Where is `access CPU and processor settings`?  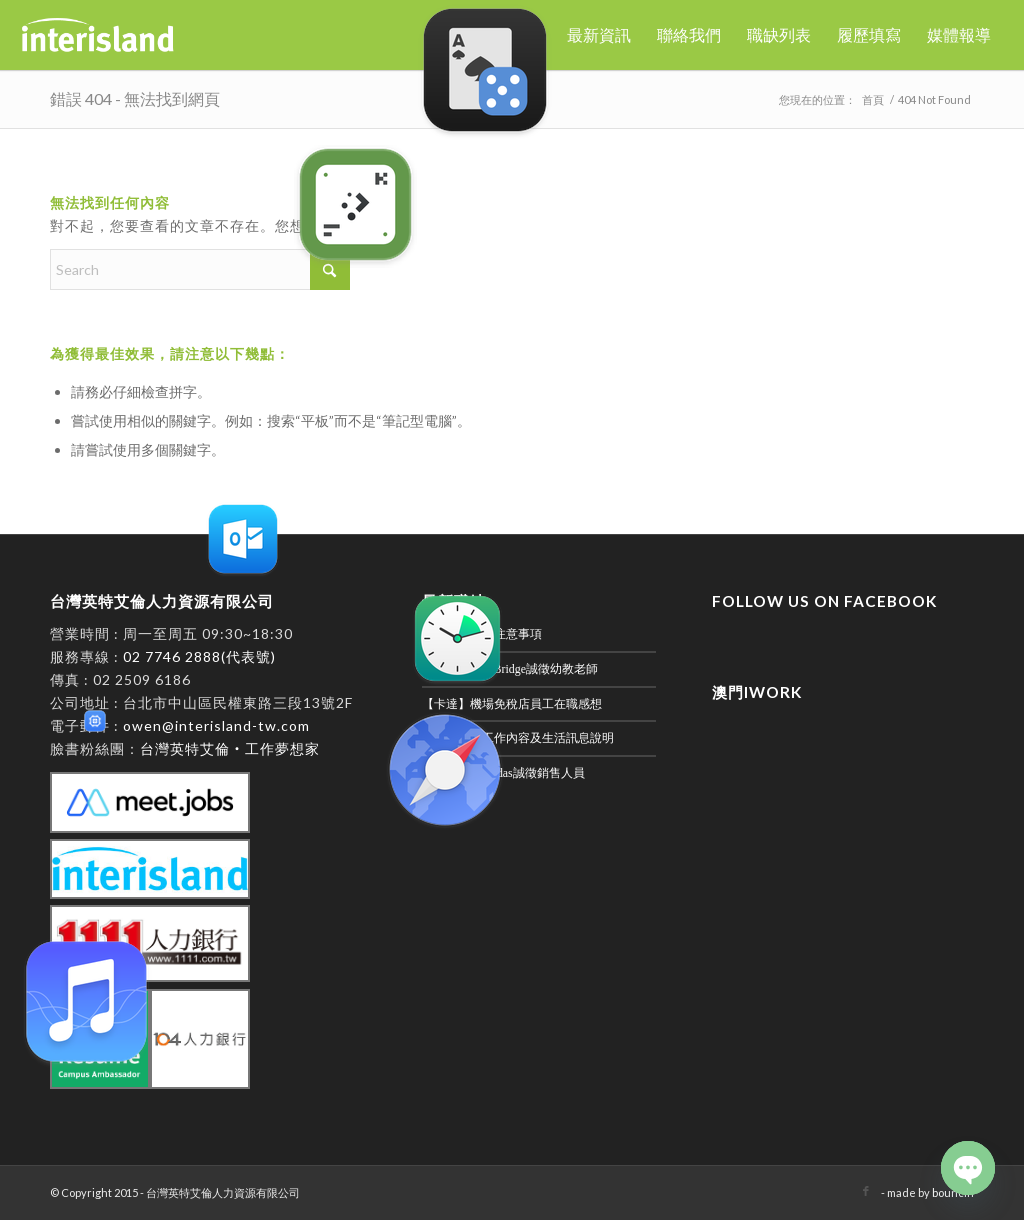 access CPU and processor settings is located at coordinates (355, 206).